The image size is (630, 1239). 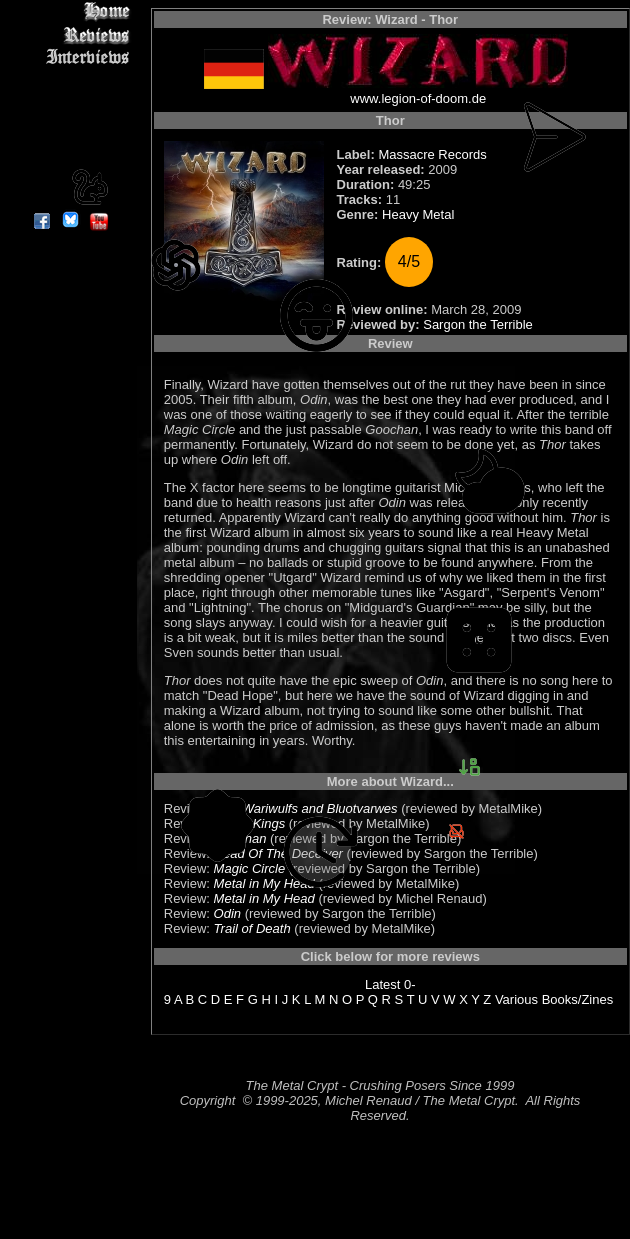 What do you see at coordinates (469, 767) in the screenshot?
I see `sort items from smallest to largest` at bounding box center [469, 767].